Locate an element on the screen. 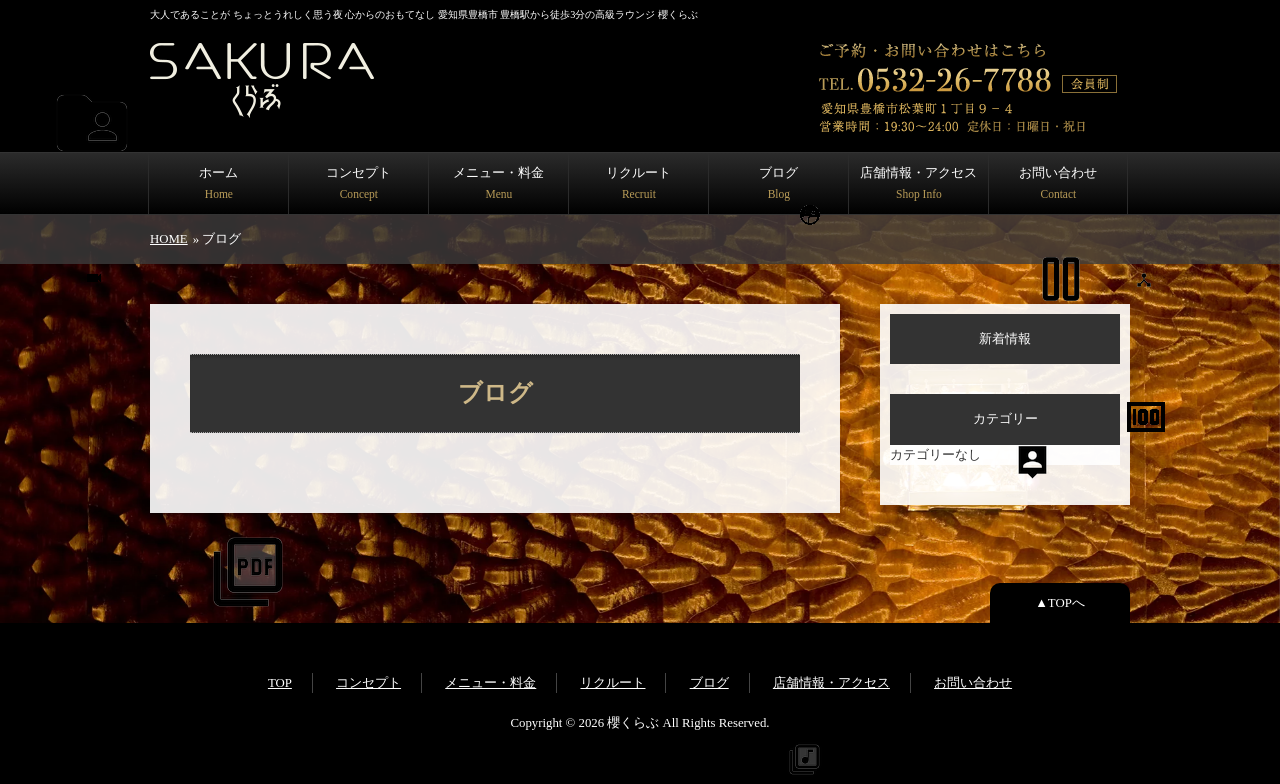 The height and width of the screenshot is (784, 1280). connect or manage linked devices is located at coordinates (1144, 280).